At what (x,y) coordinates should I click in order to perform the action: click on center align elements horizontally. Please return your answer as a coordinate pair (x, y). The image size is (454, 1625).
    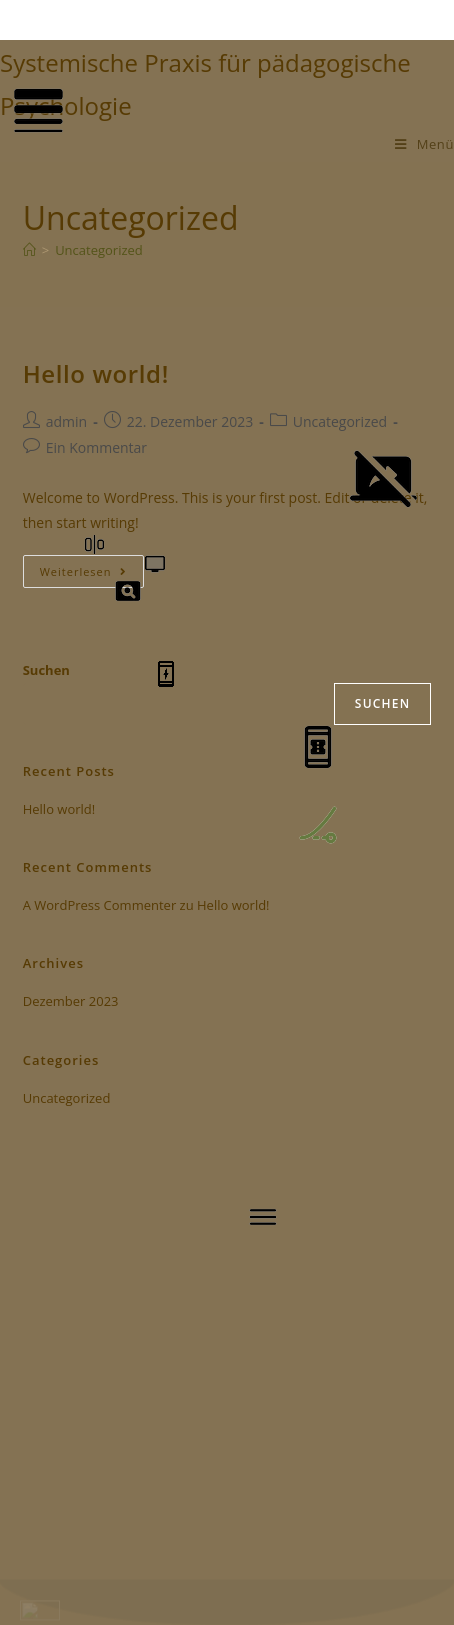
    Looking at the image, I should click on (94, 544).